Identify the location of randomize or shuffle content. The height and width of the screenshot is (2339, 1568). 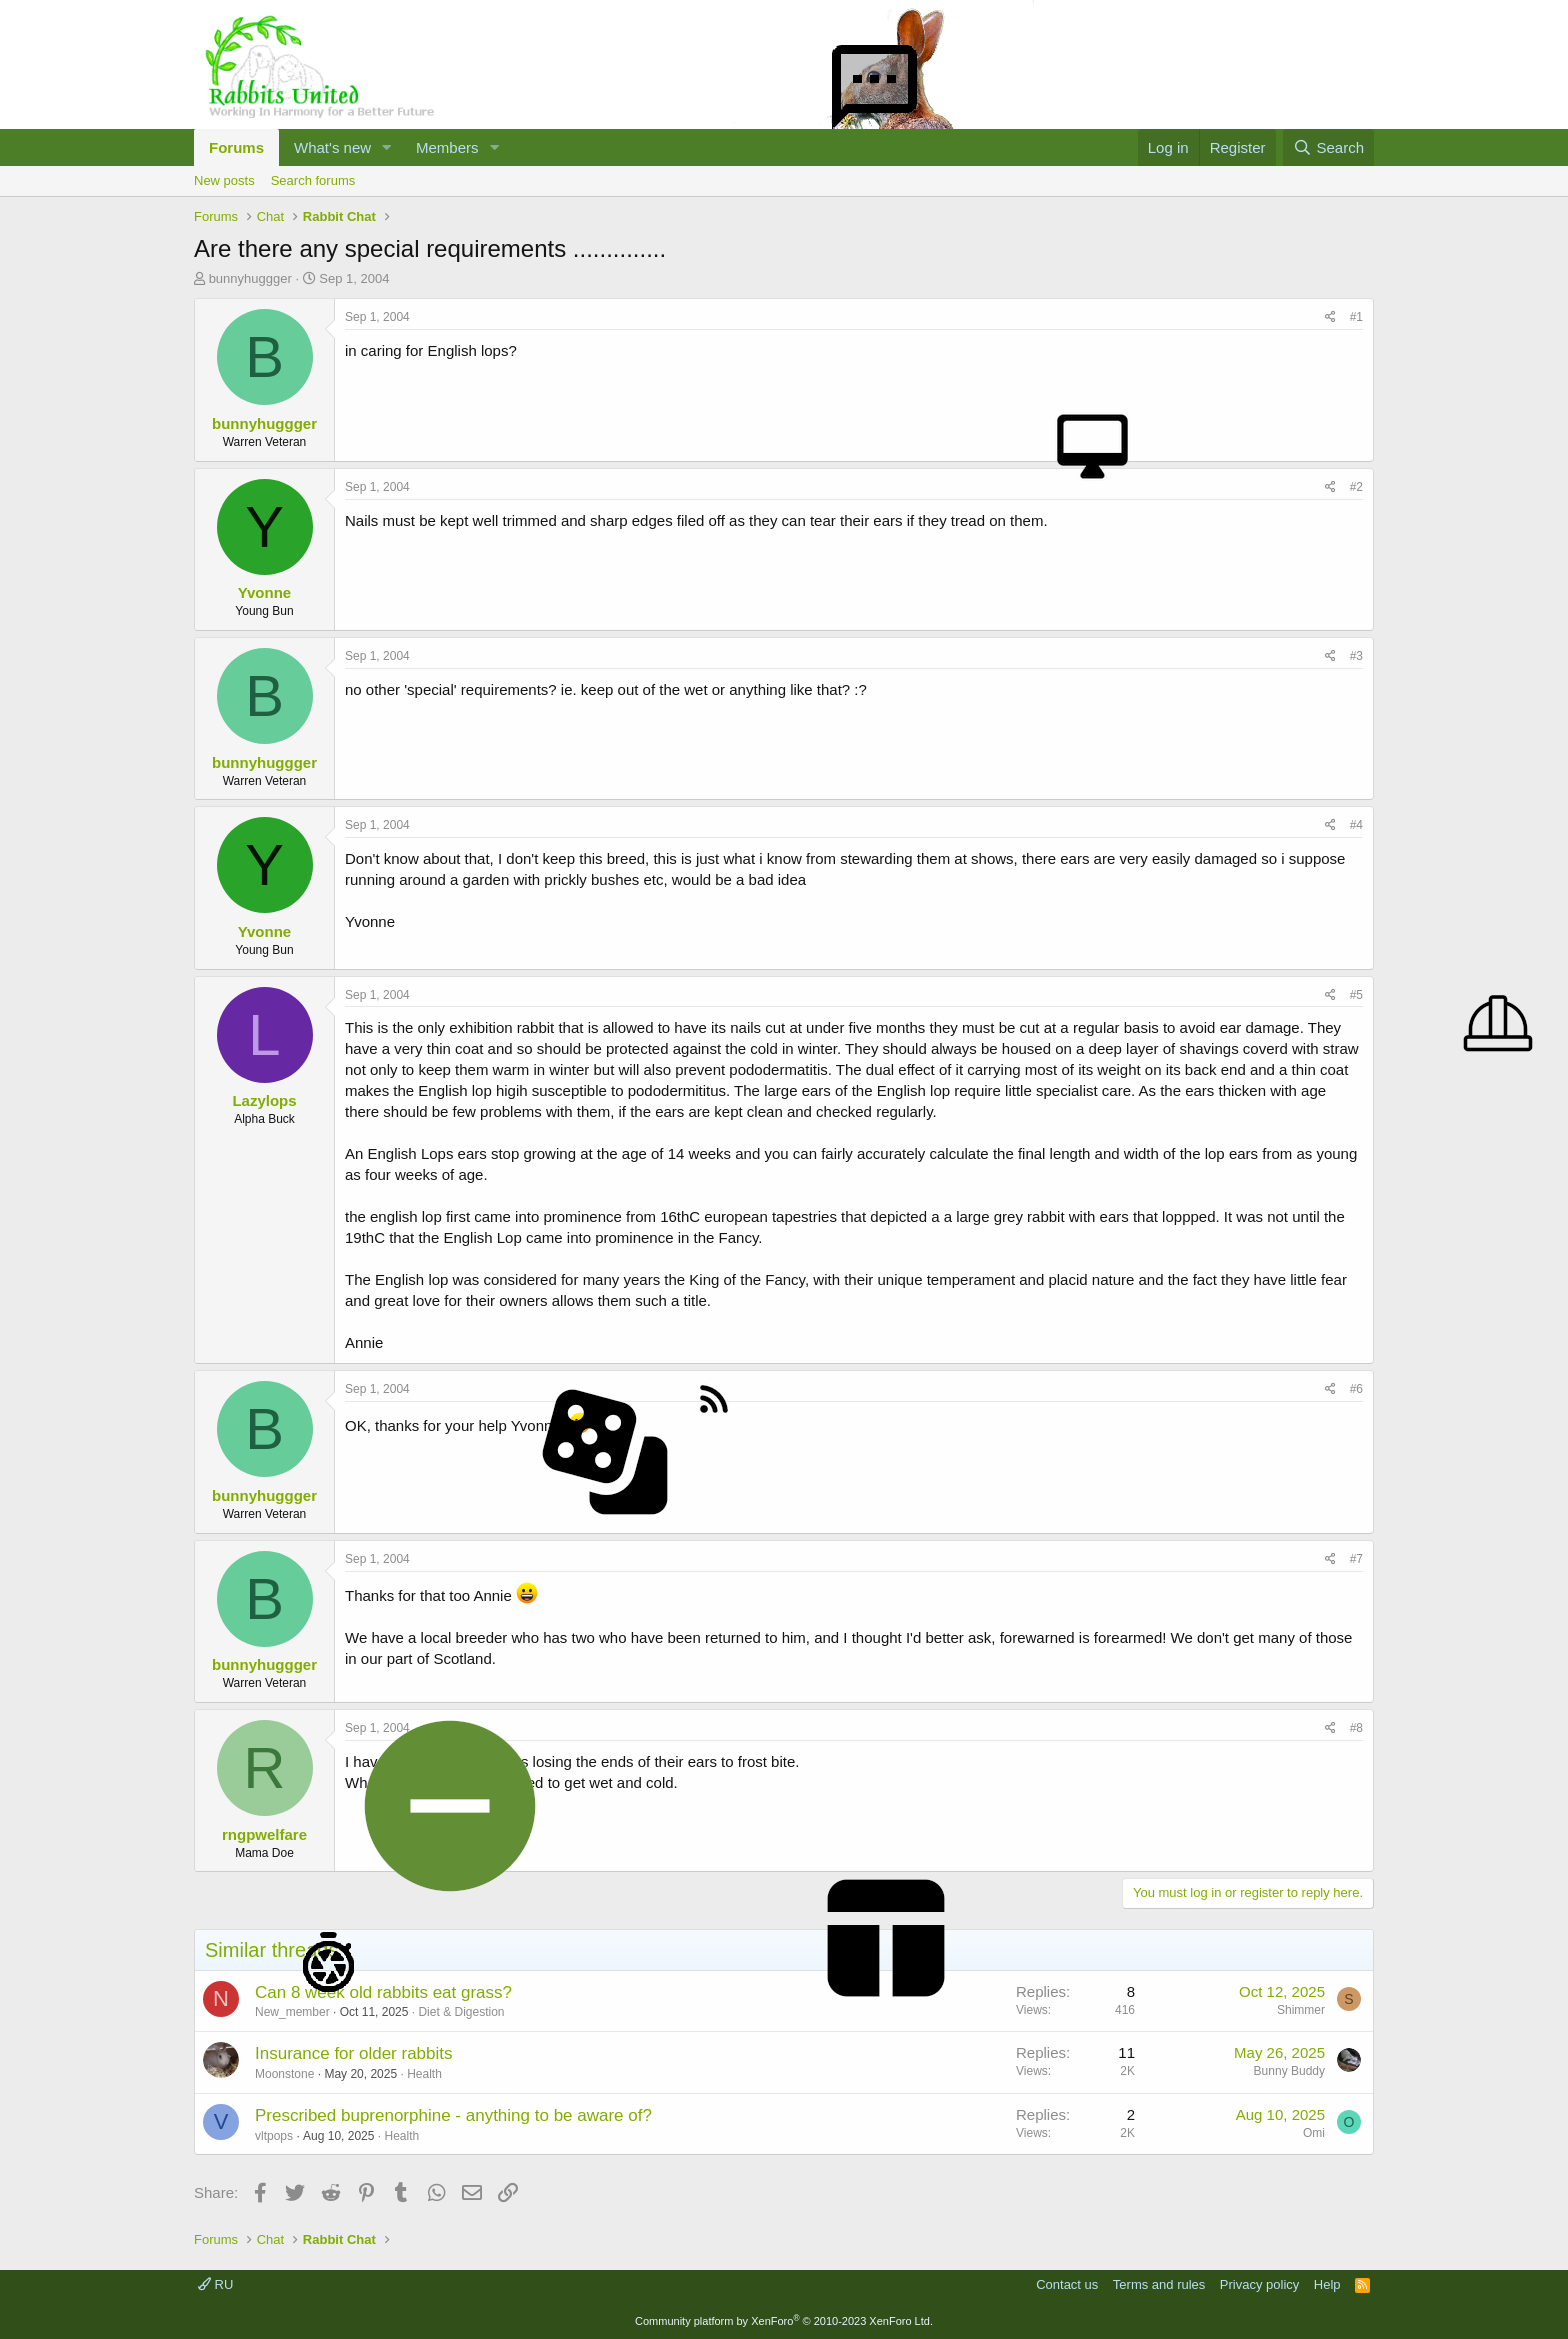
(605, 1452).